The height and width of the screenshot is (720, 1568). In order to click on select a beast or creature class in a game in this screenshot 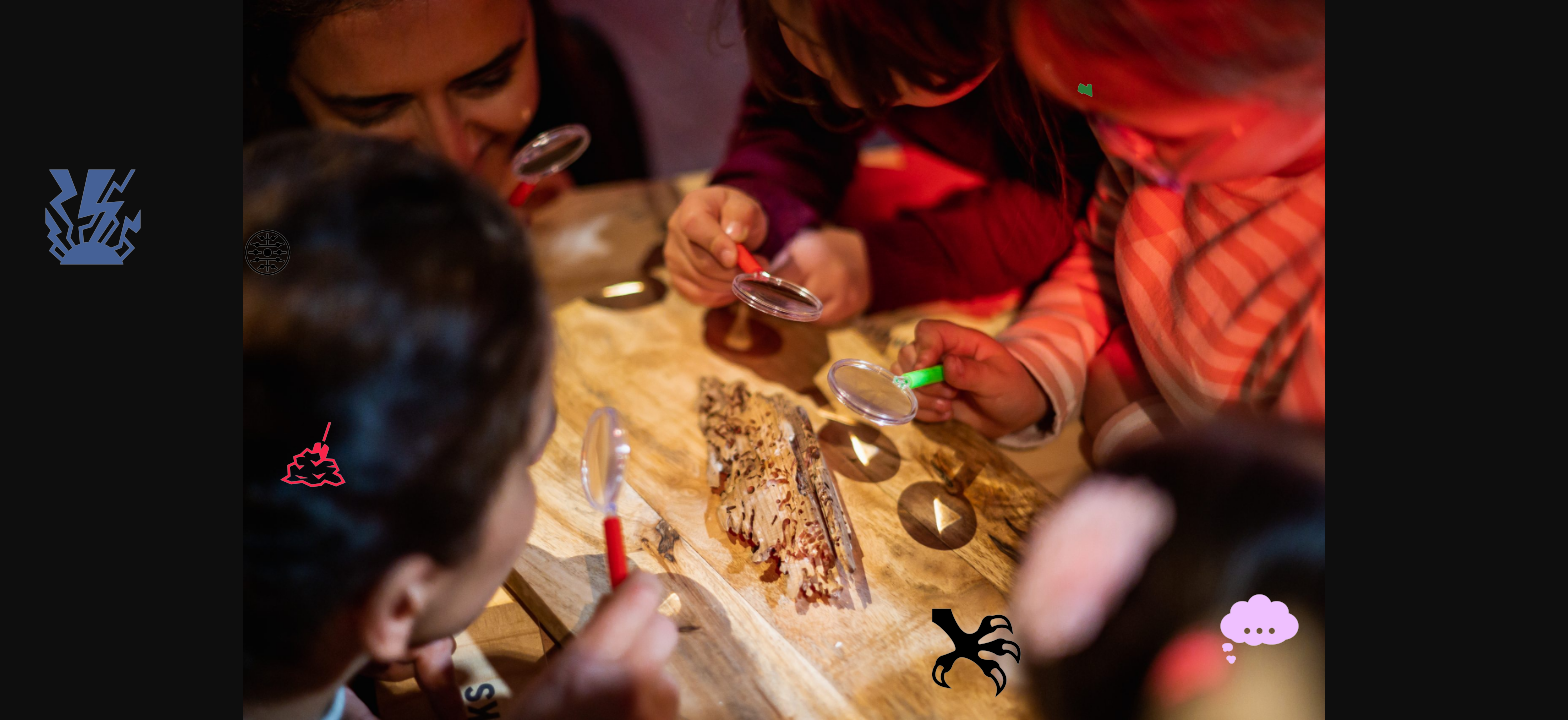, I will do `click(977, 654)`.